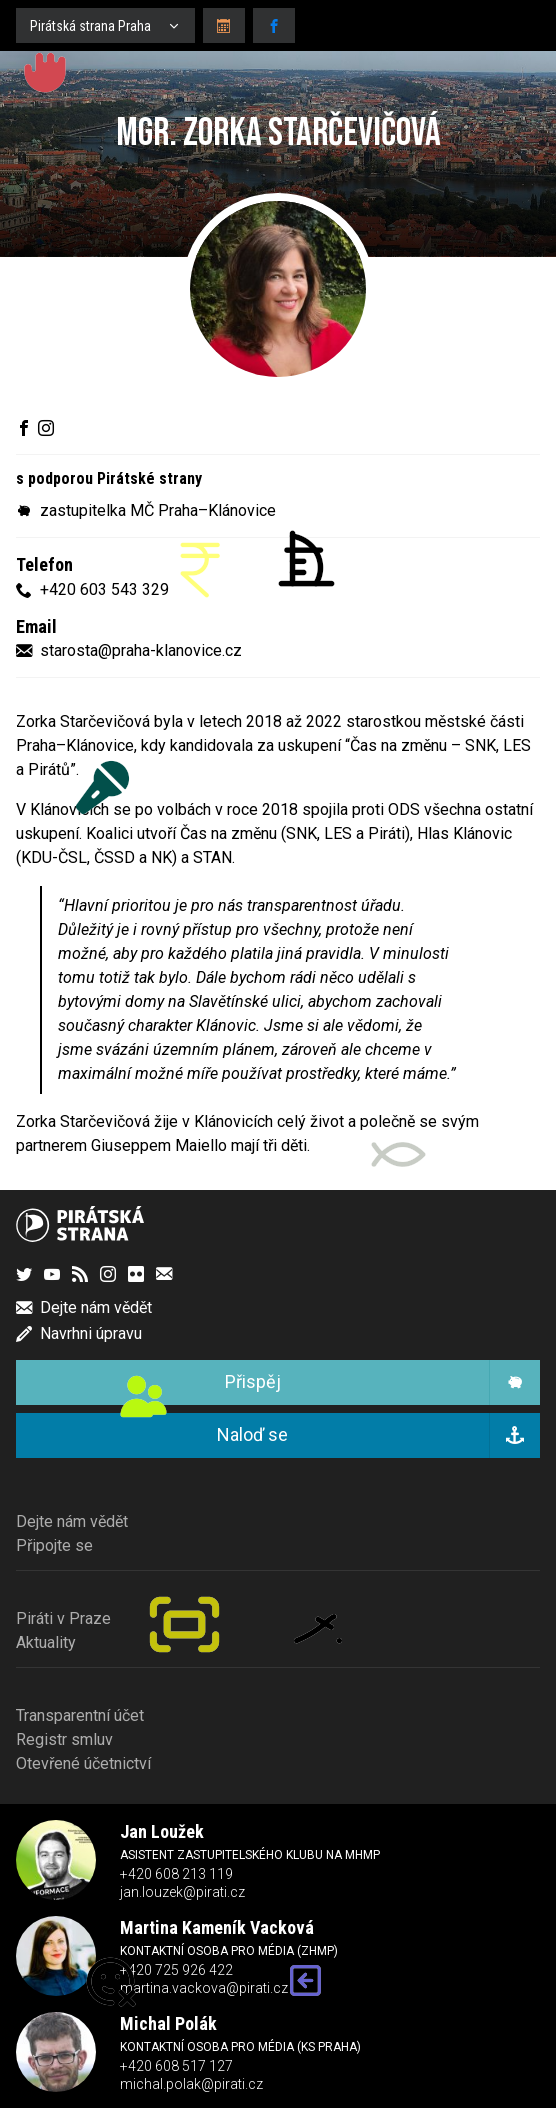 The width and height of the screenshot is (556, 2108). What do you see at coordinates (198, 569) in the screenshot?
I see `view prices in Indian rupees` at bounding box center [198, 569].